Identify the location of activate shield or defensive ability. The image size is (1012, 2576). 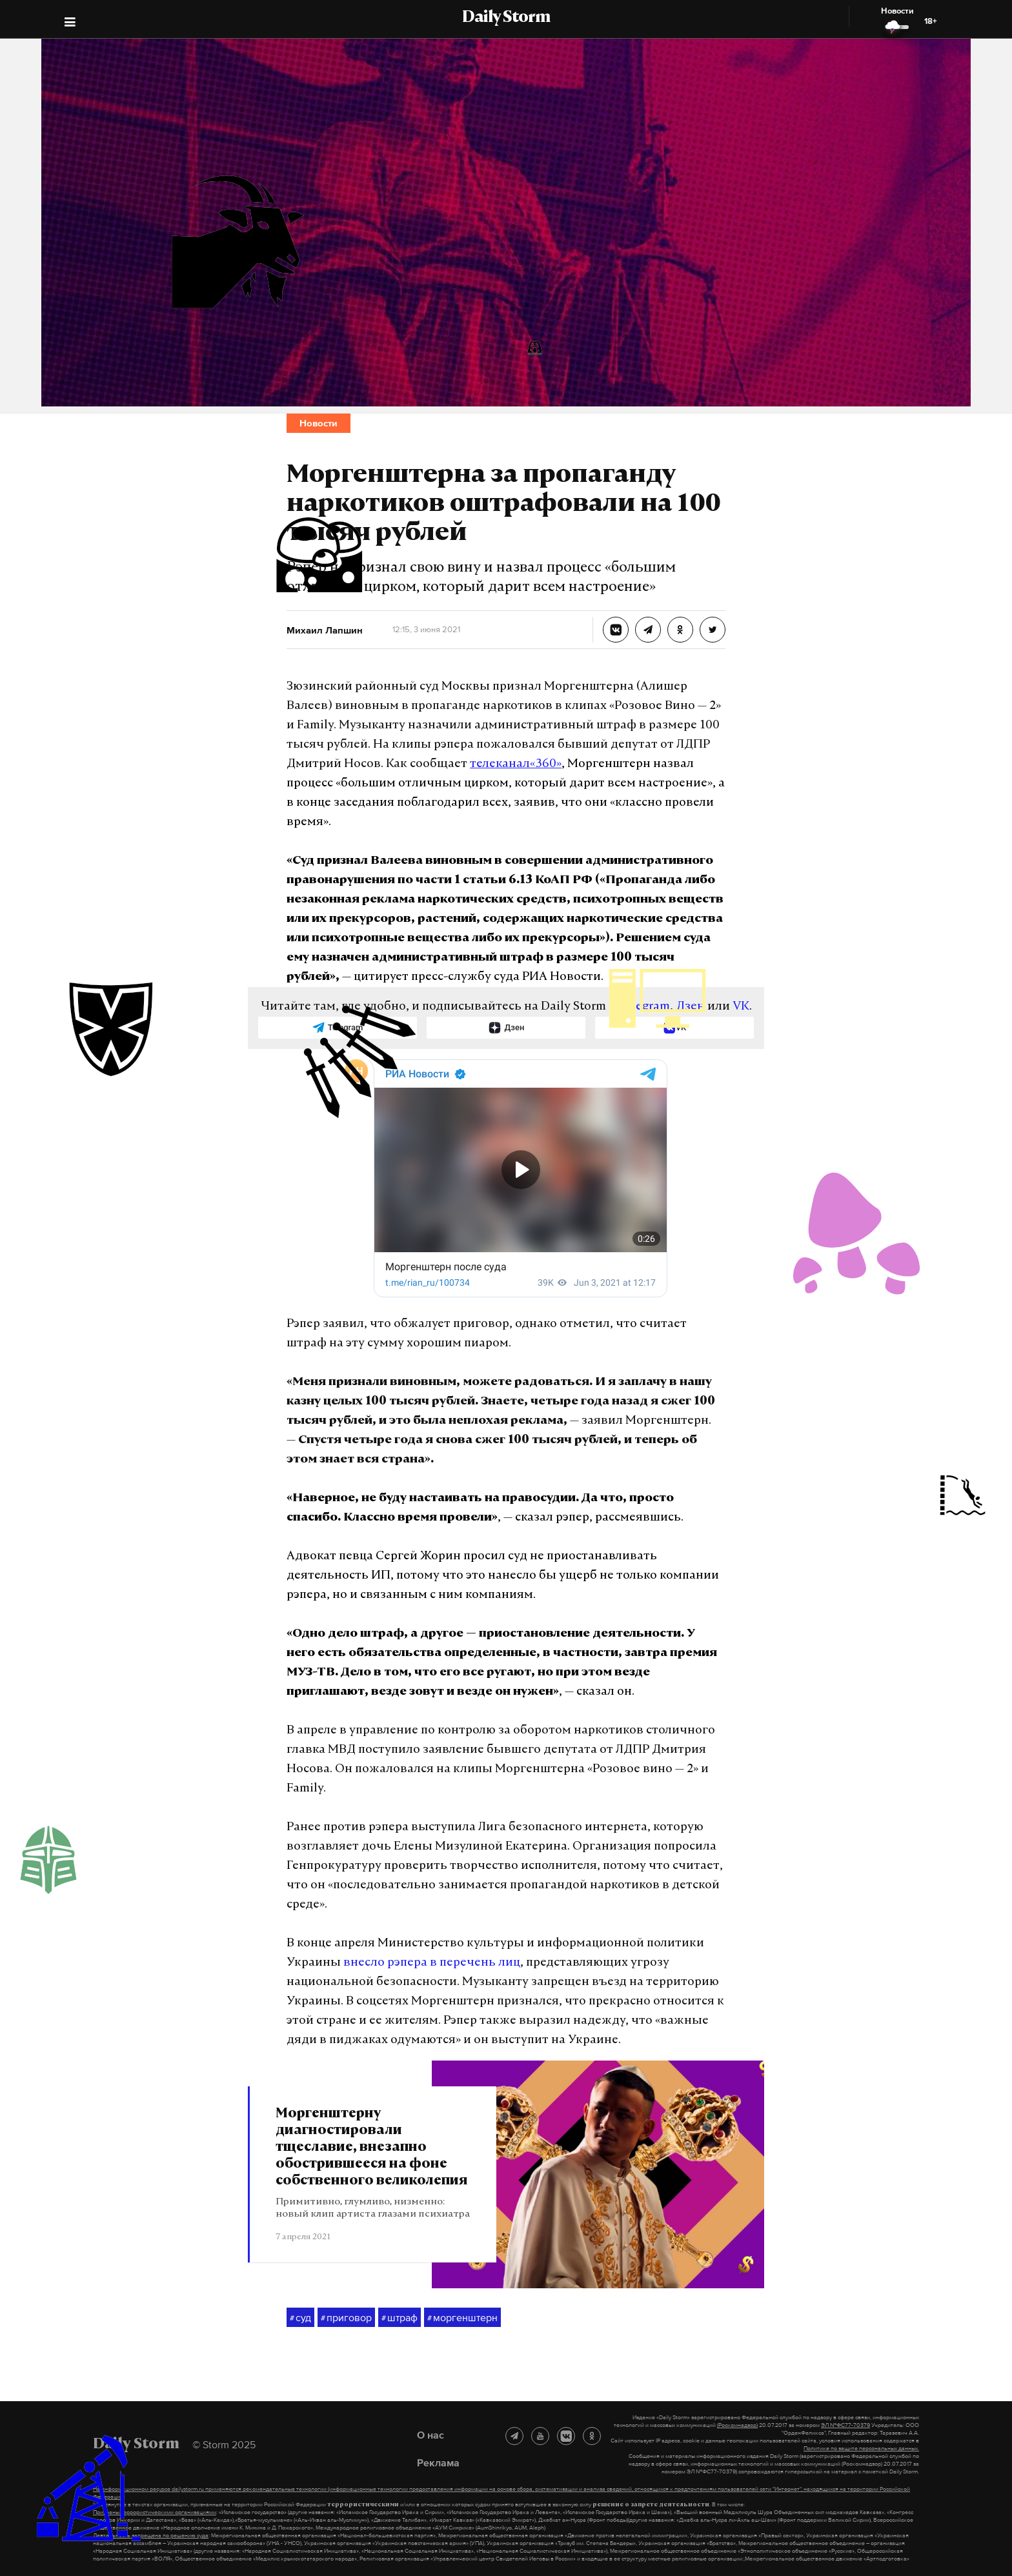
(112, 1029).